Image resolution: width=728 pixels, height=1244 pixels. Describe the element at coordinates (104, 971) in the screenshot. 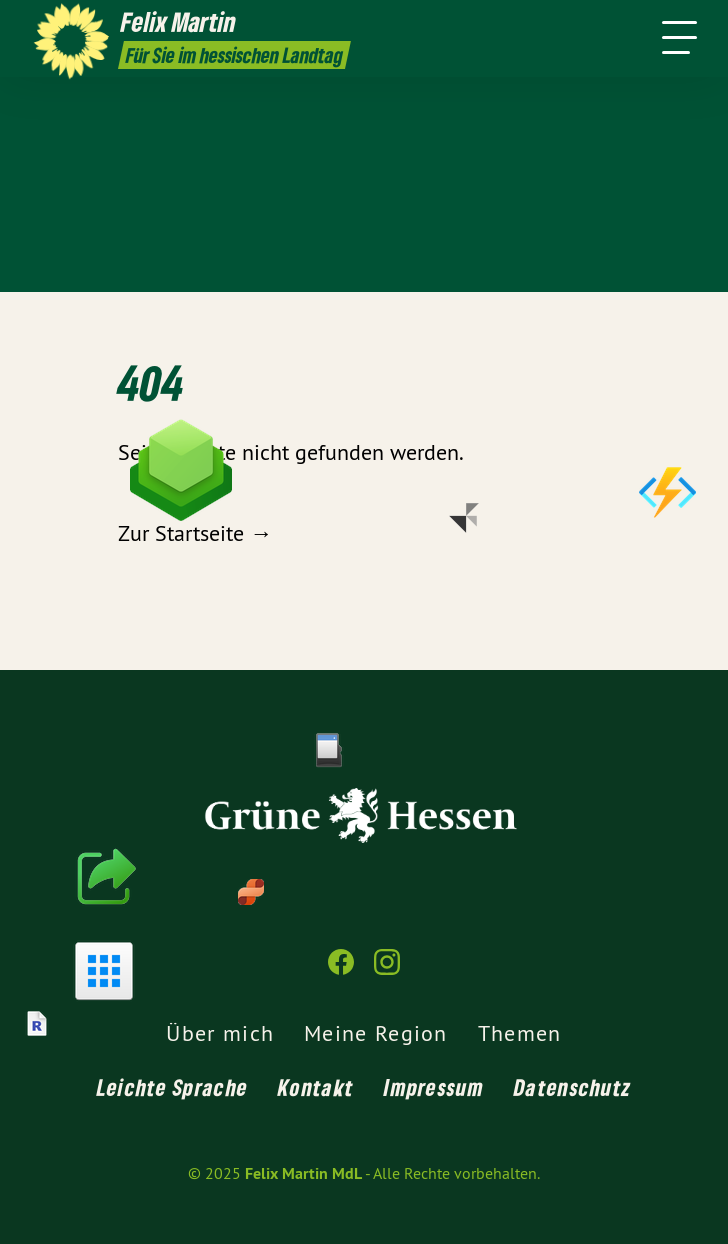

I see `view items in grid layout` at that location.